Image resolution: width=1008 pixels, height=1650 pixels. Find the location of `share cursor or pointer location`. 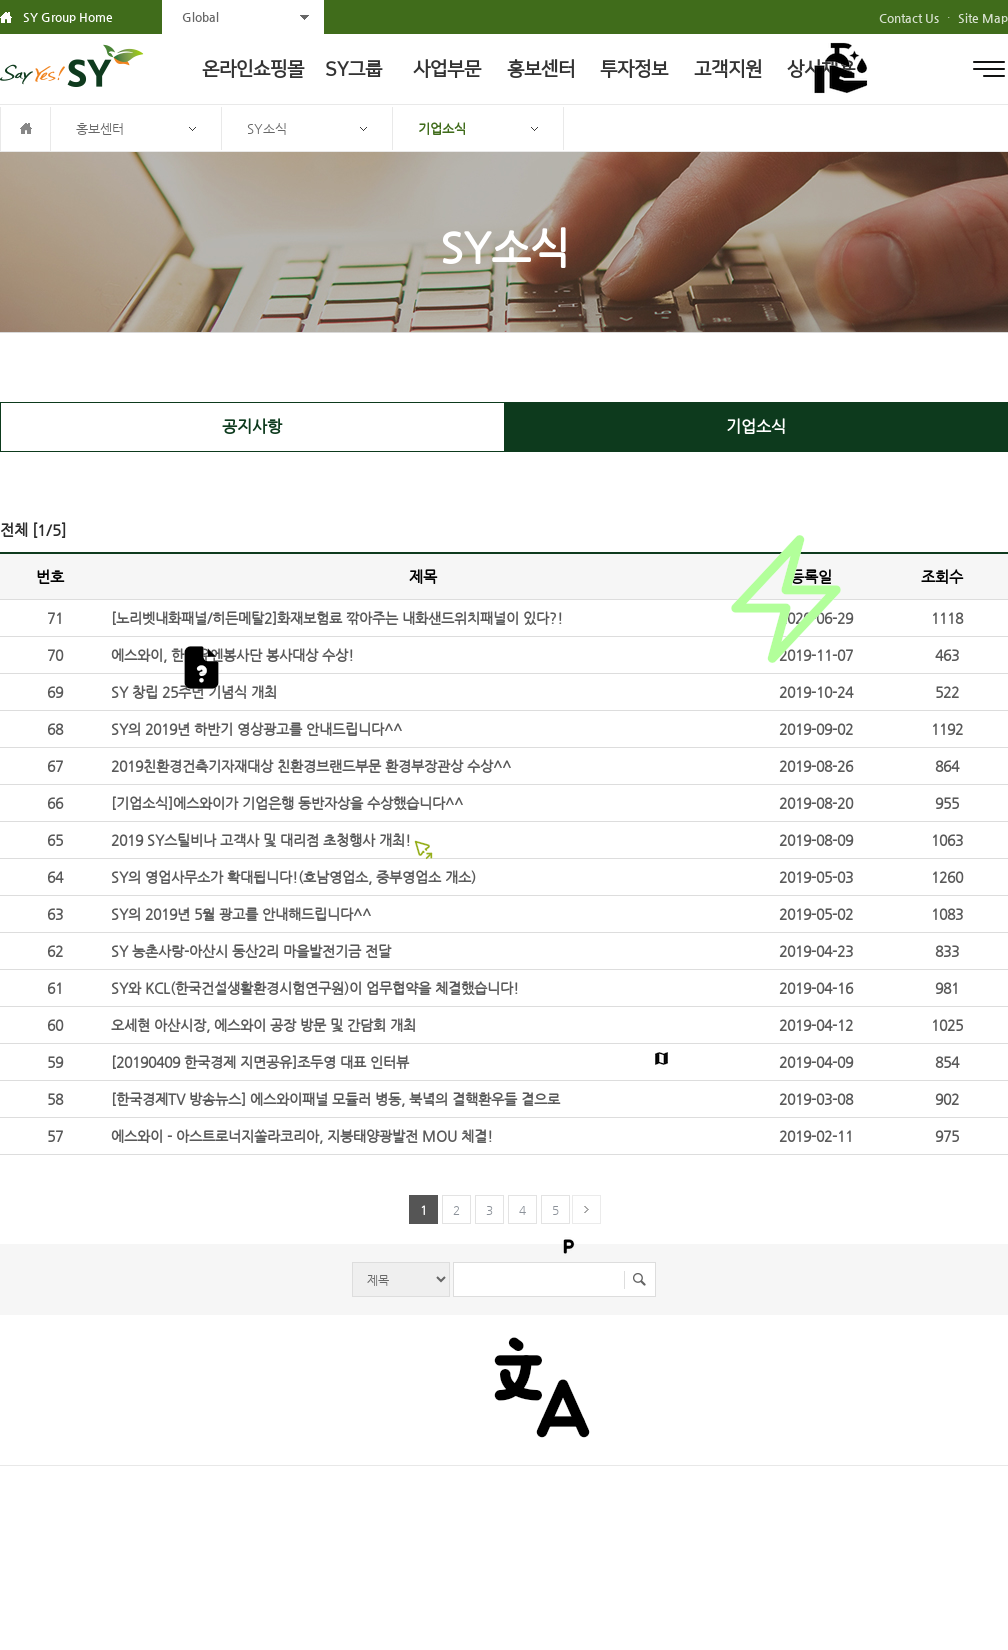

share cursor or pointer location is located at coordinates (423, 849).